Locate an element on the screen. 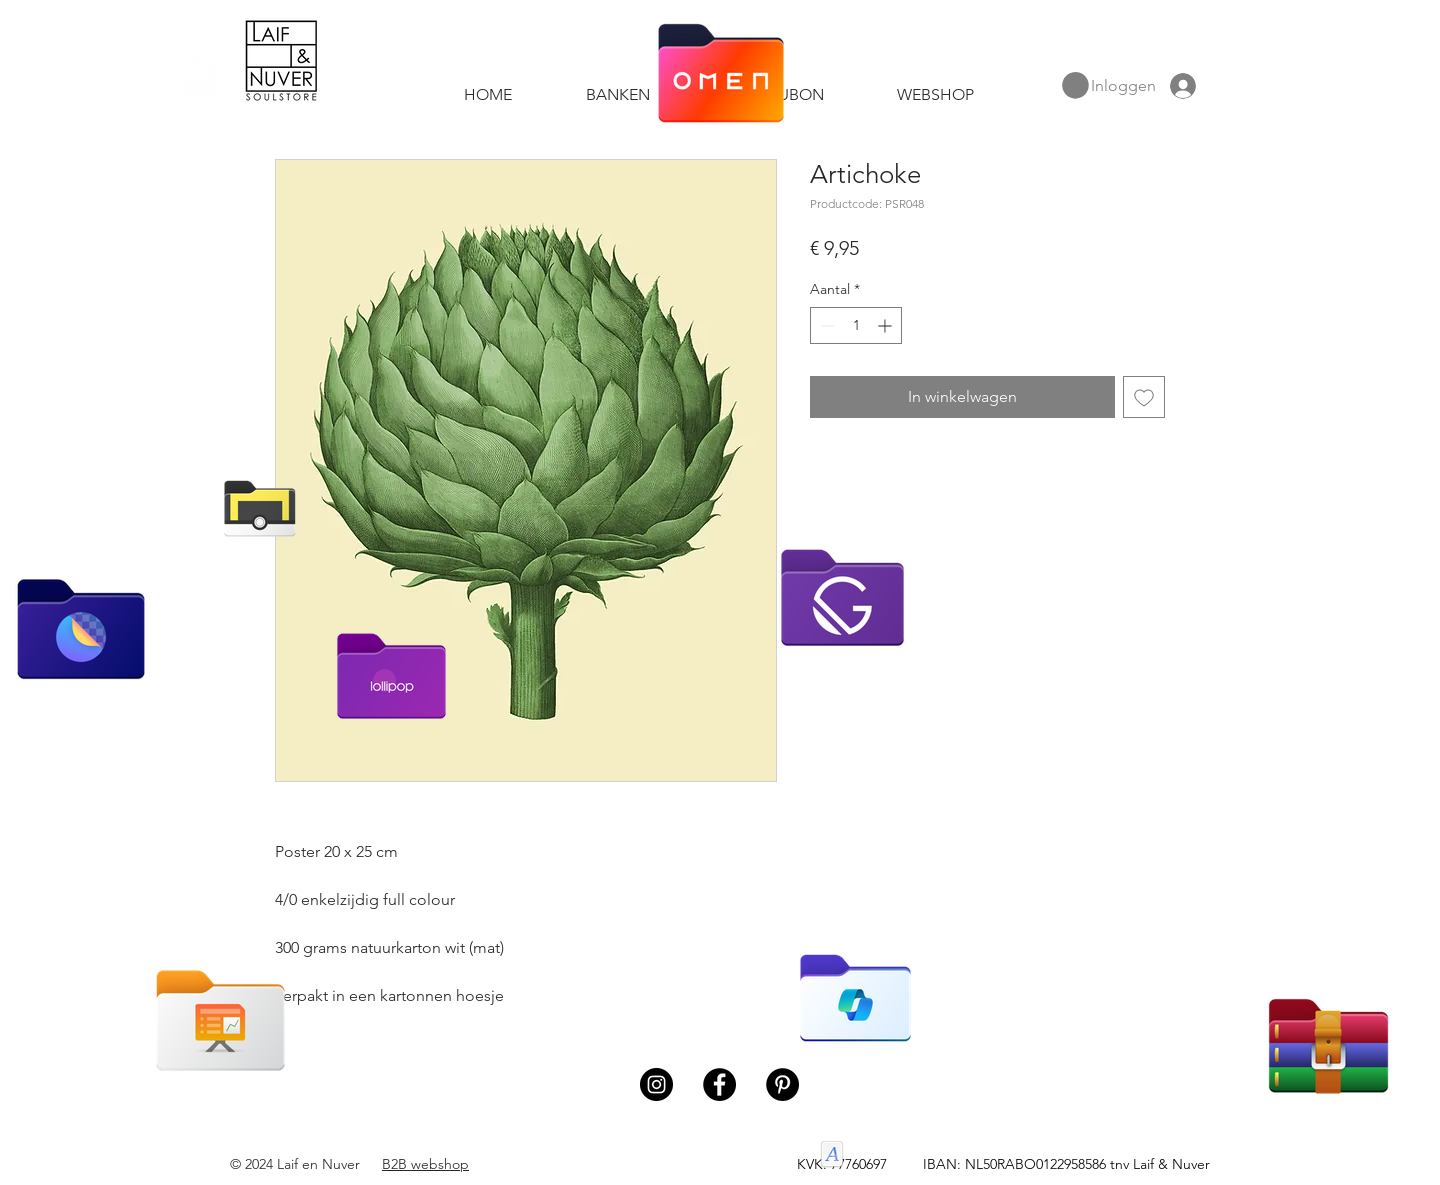 This screenshot has width=1440, height=1185. open android lollipop system folder is located at coordinates (391, 679).